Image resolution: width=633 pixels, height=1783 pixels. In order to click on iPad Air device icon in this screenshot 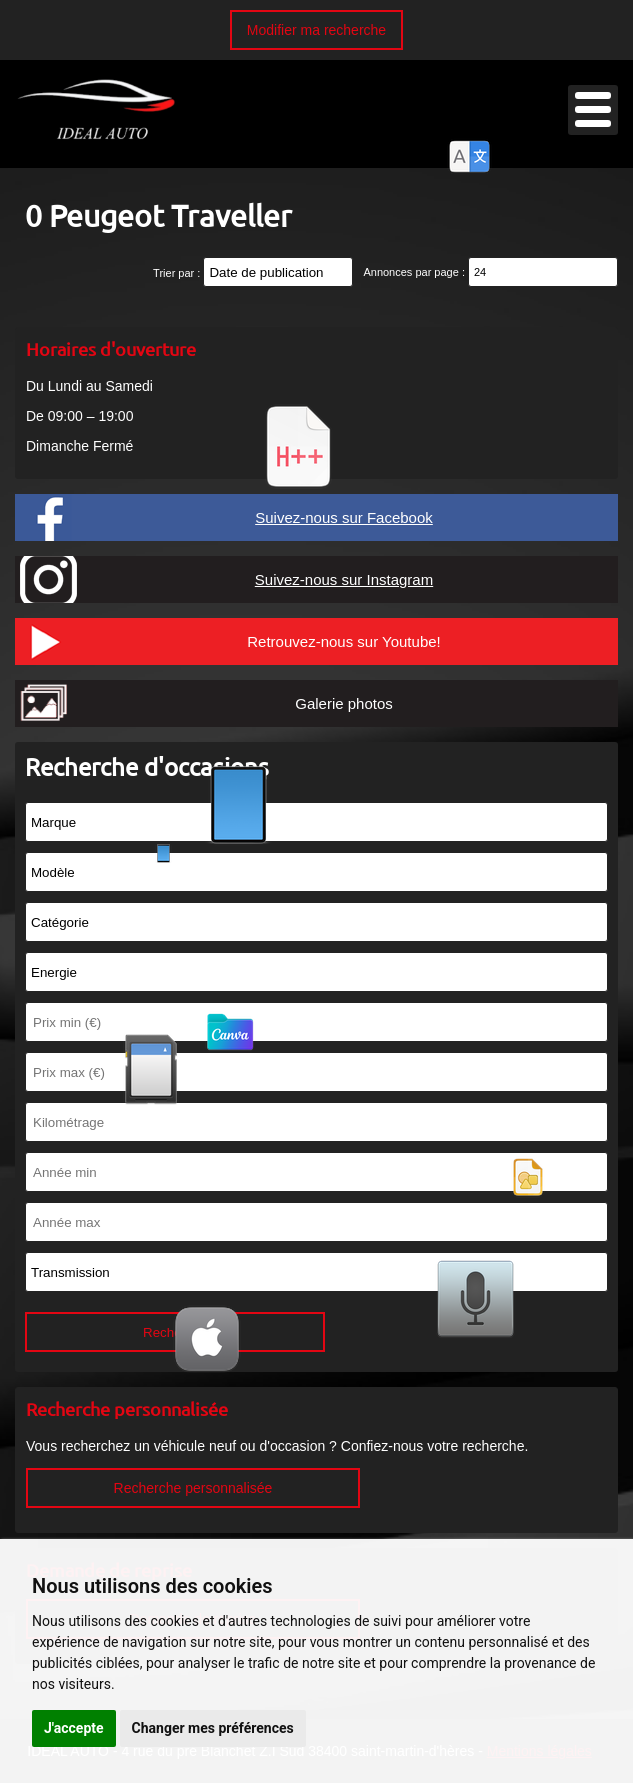, I will do `click(238, 805)`.